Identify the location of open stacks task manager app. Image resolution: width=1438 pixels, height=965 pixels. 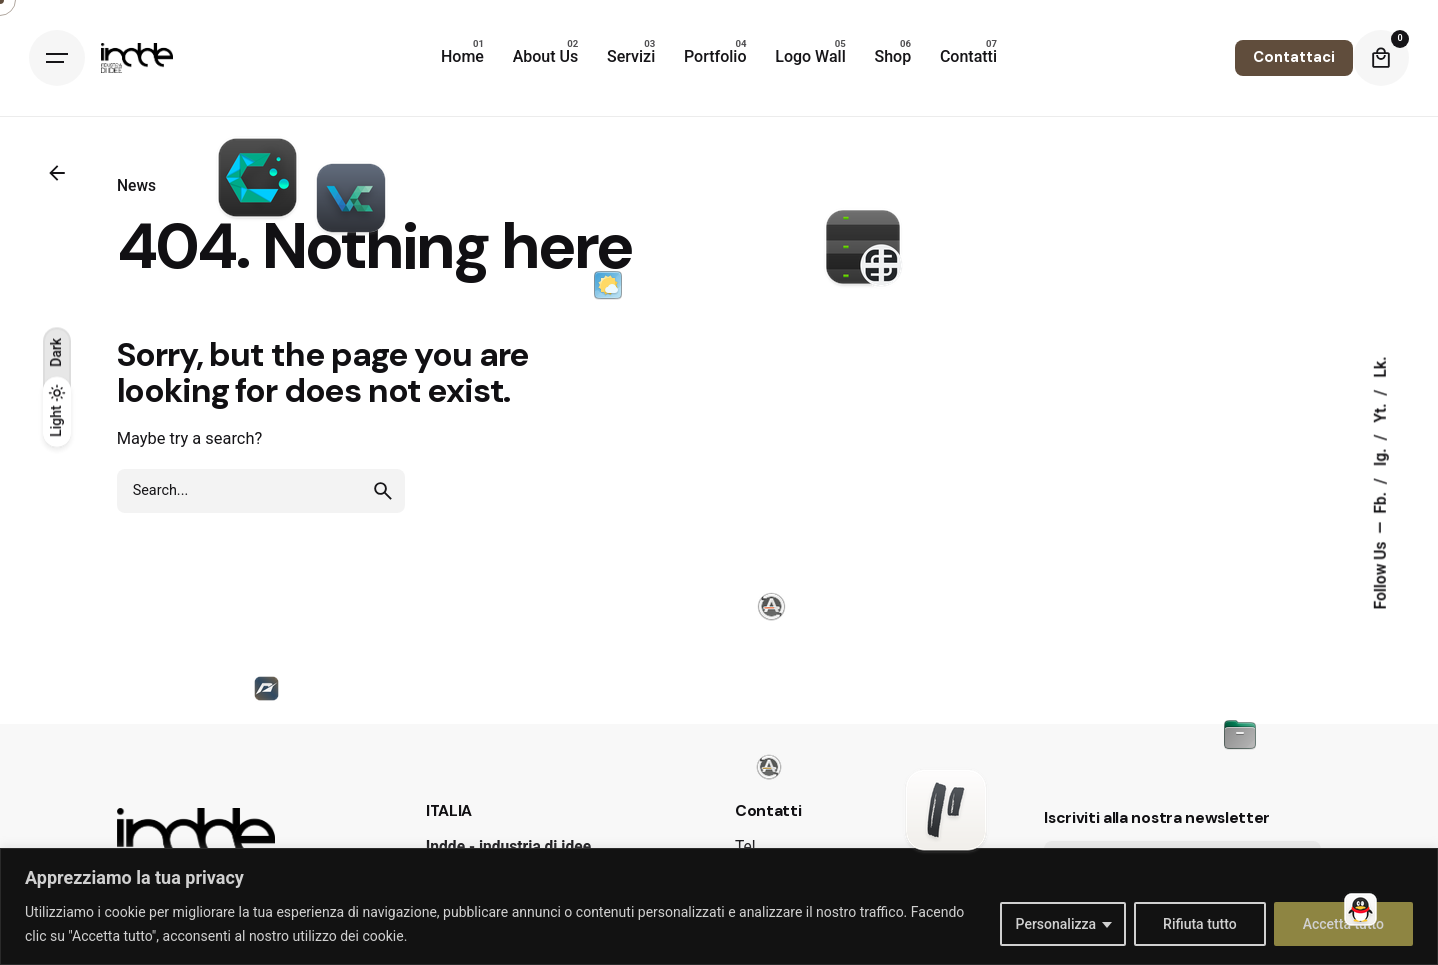
(946, 810).